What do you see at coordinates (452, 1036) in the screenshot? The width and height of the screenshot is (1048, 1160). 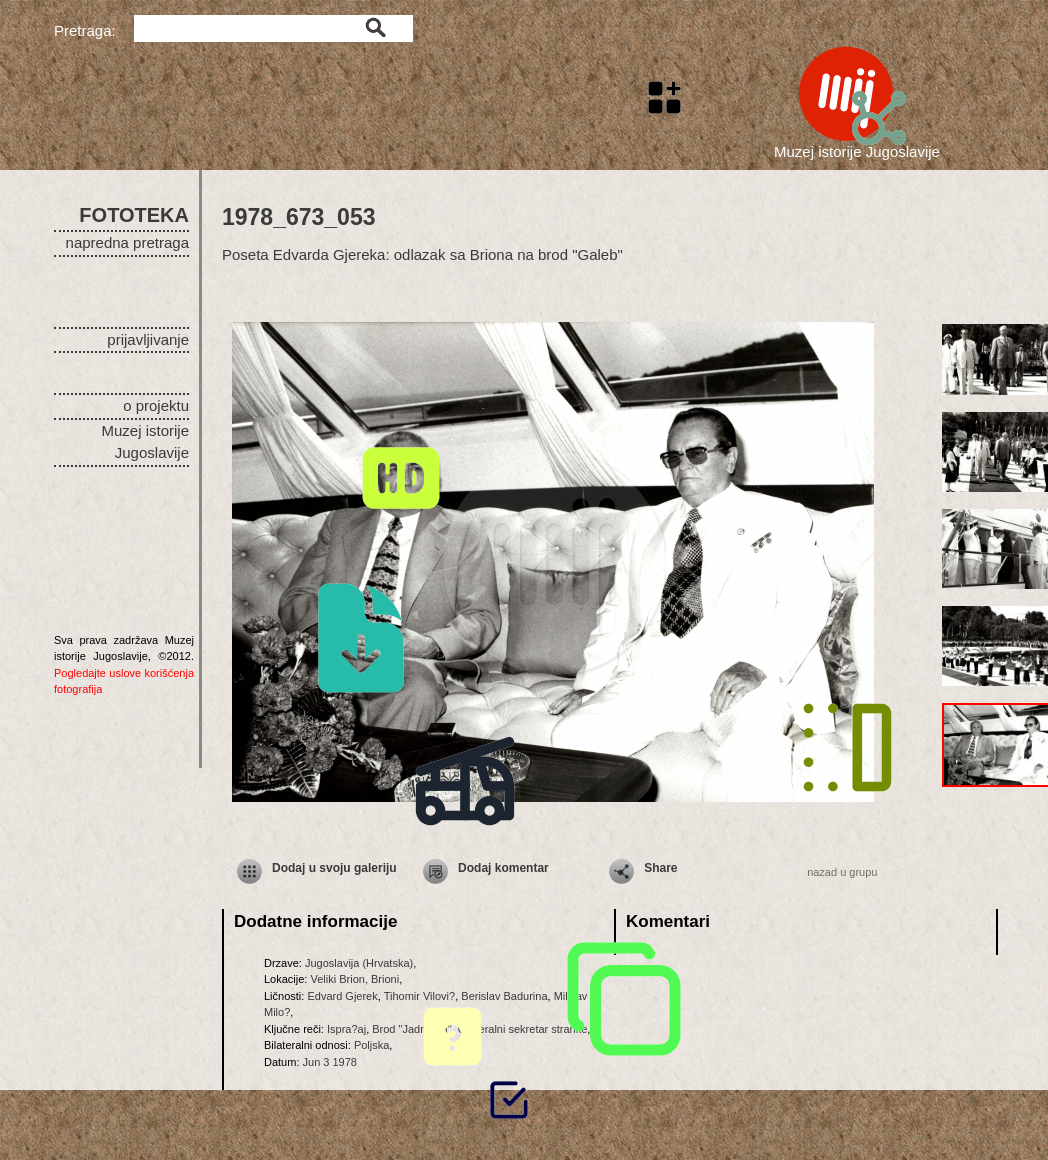 I see `access help or support` at bounding box center [452, 1036].